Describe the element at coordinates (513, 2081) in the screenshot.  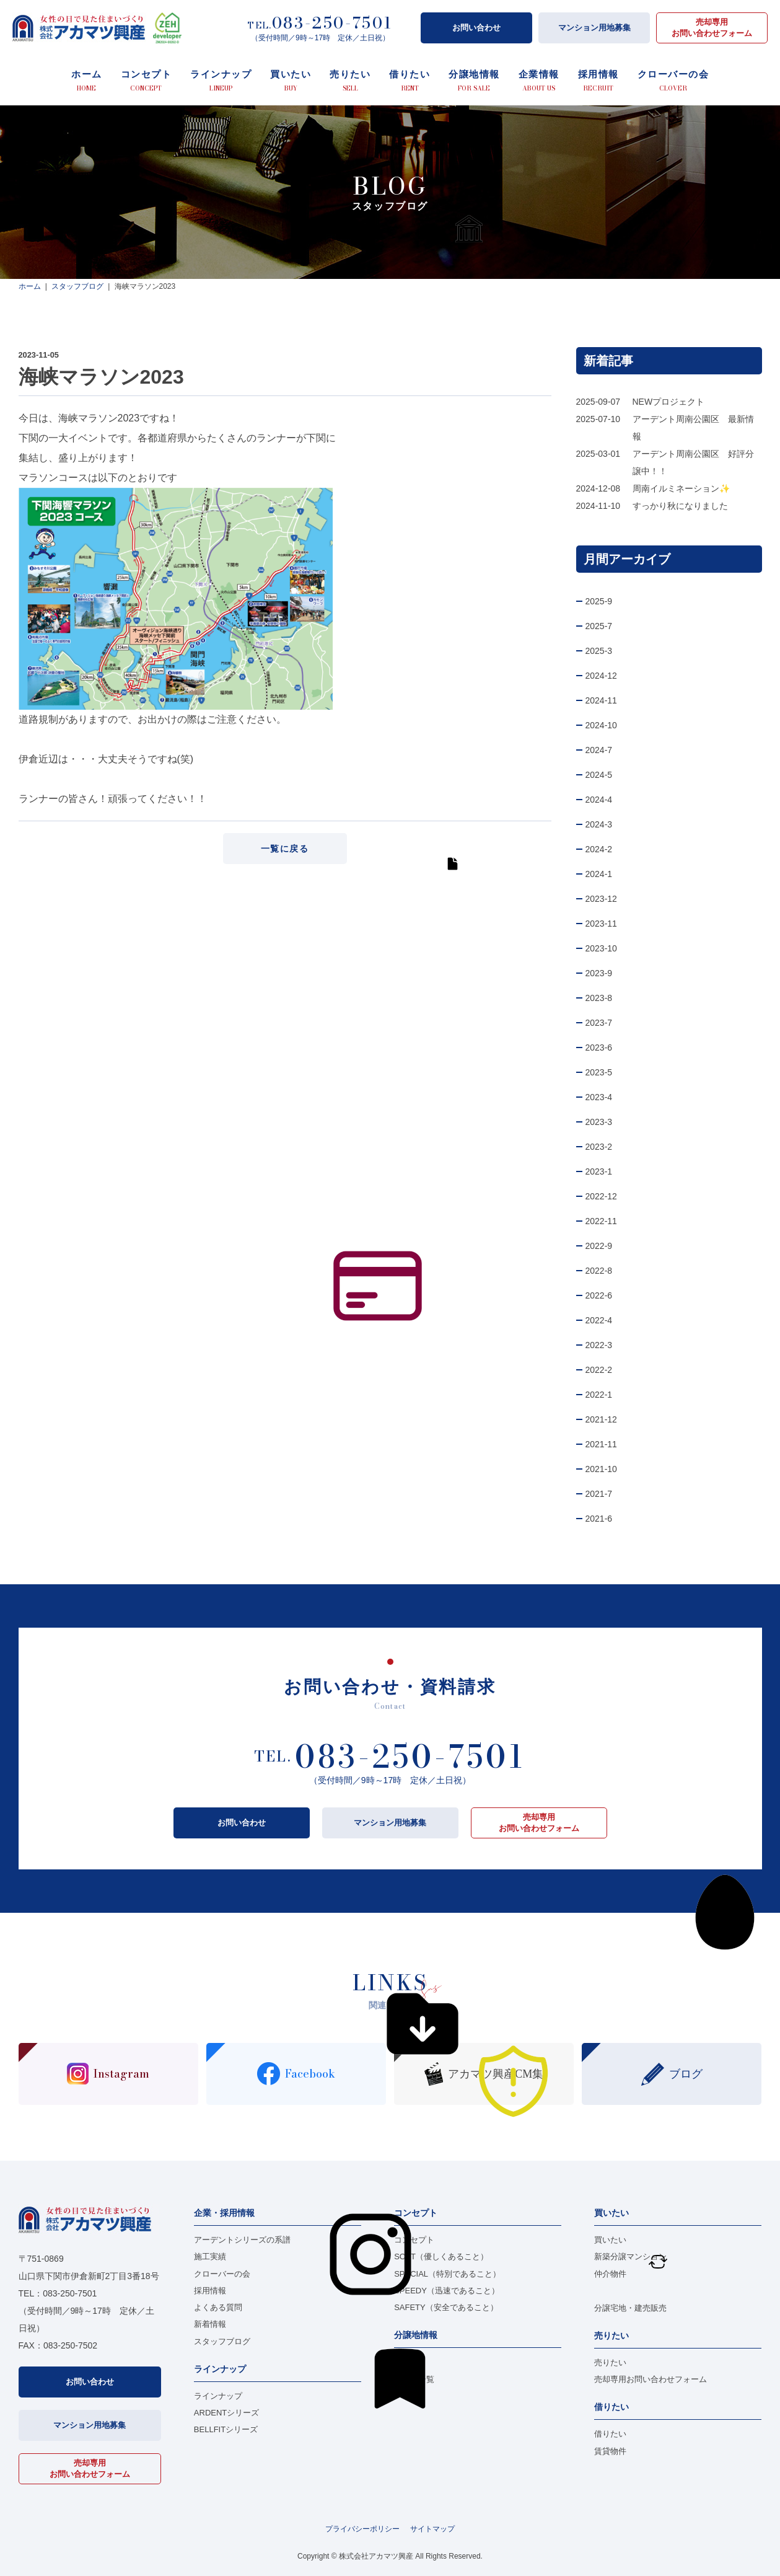
I see `security warning or alert detected` at that location.